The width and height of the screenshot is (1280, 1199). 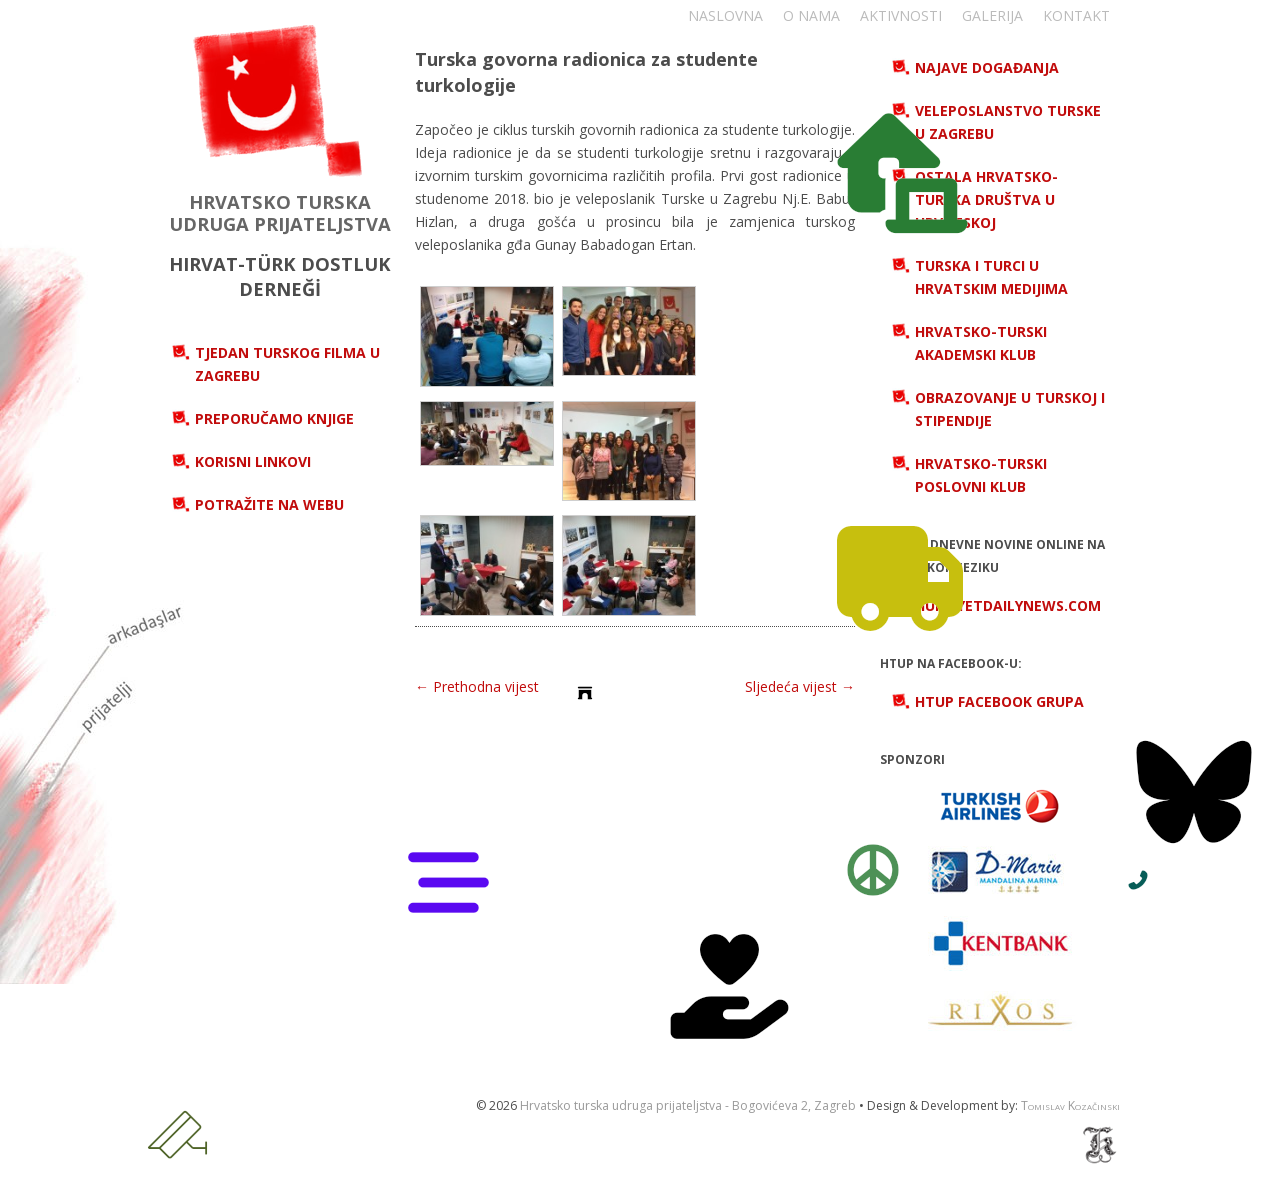 What do you see at coordinates (873, 870) in the screenshot?
I see `indicates a peaceful or non-violent state` at bounding box center [873, 870].